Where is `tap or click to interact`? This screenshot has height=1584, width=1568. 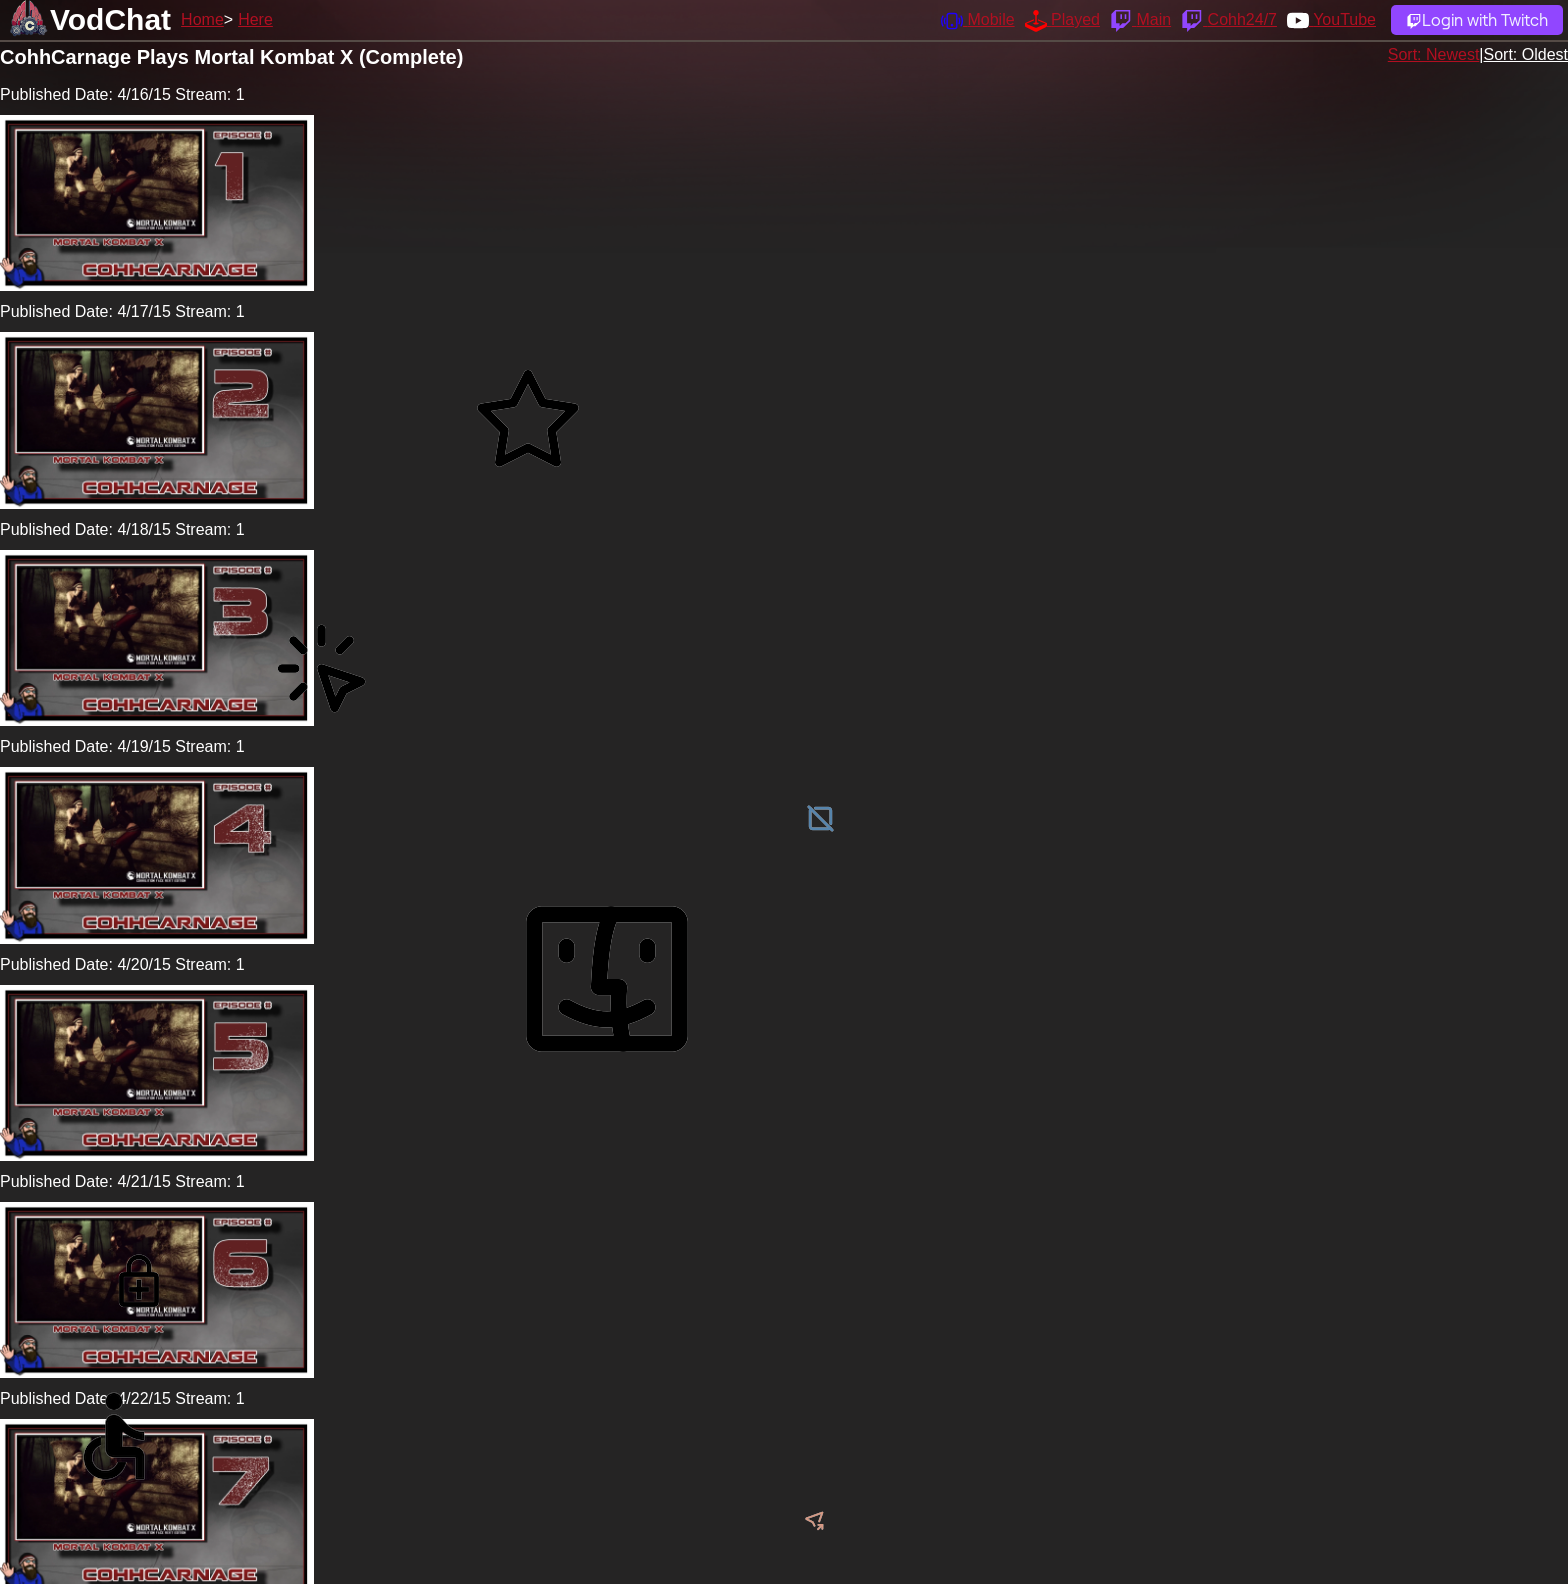
tap or click to interact is located at coordinates (321, 668).